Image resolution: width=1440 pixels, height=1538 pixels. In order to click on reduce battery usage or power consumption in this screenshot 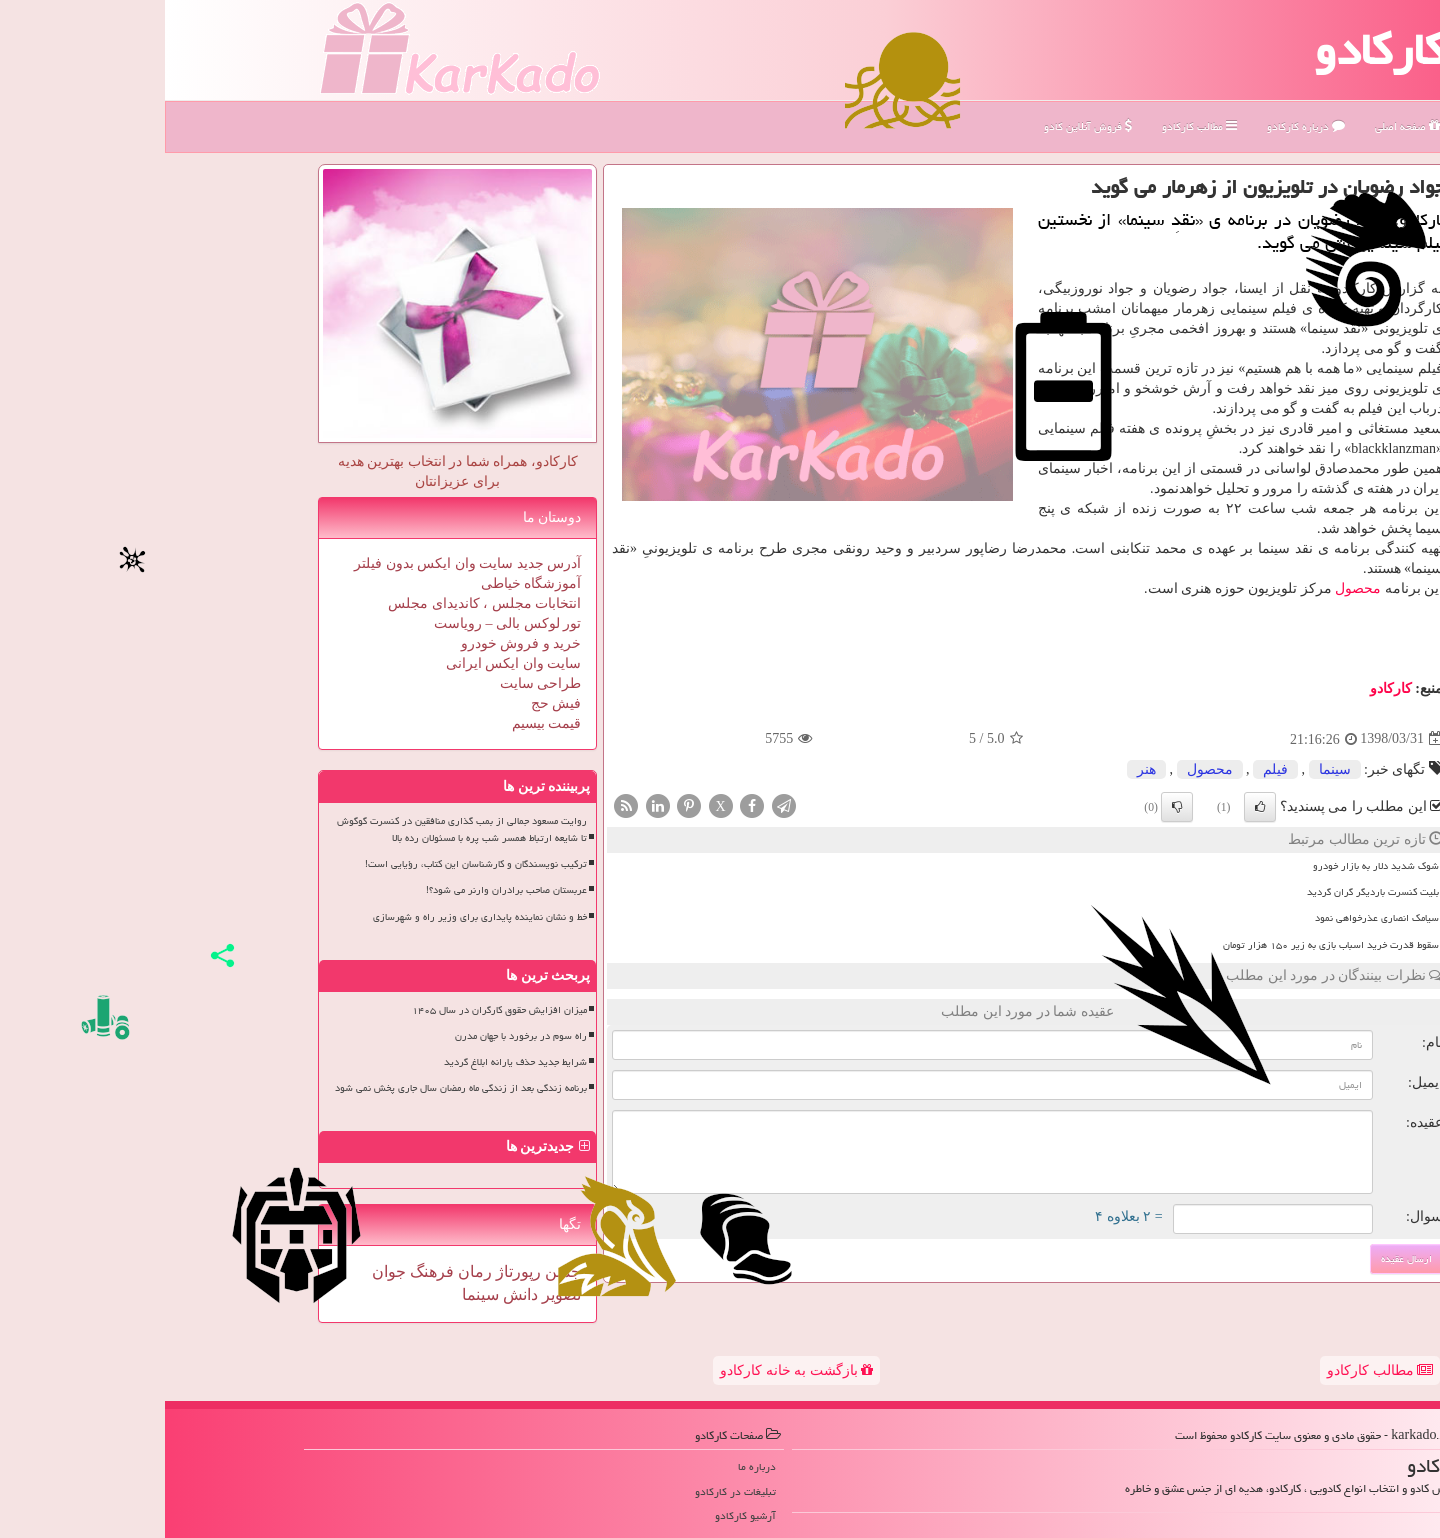, I will do `click(1063, 386)`.